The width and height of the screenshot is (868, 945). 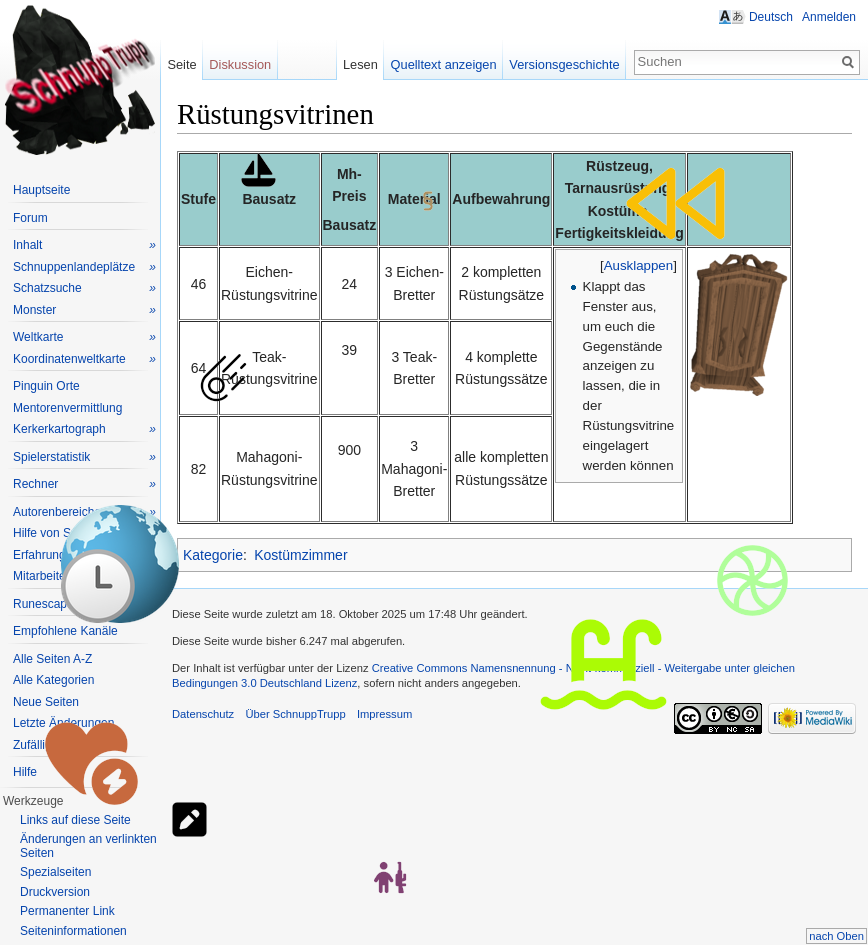 What do you see at coordinates (258, 169) in the screenshot?
I see `navigate to sailing or boating features` at bounding box center [258, 169].